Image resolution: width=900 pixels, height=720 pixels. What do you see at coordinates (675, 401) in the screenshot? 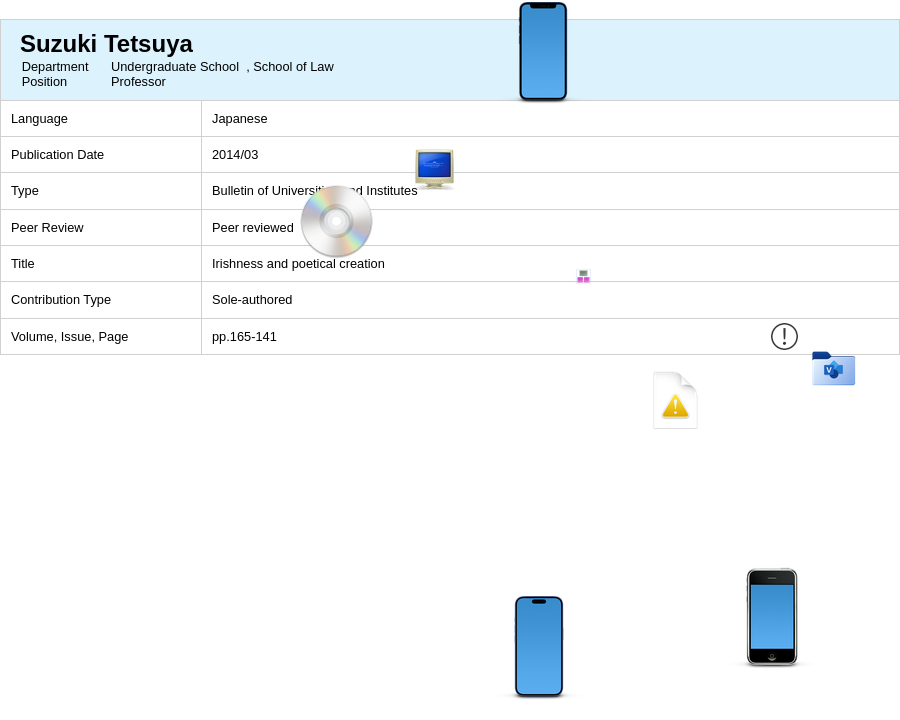
I see `report a problem or issue with a file` at bounding box center [675, 401].